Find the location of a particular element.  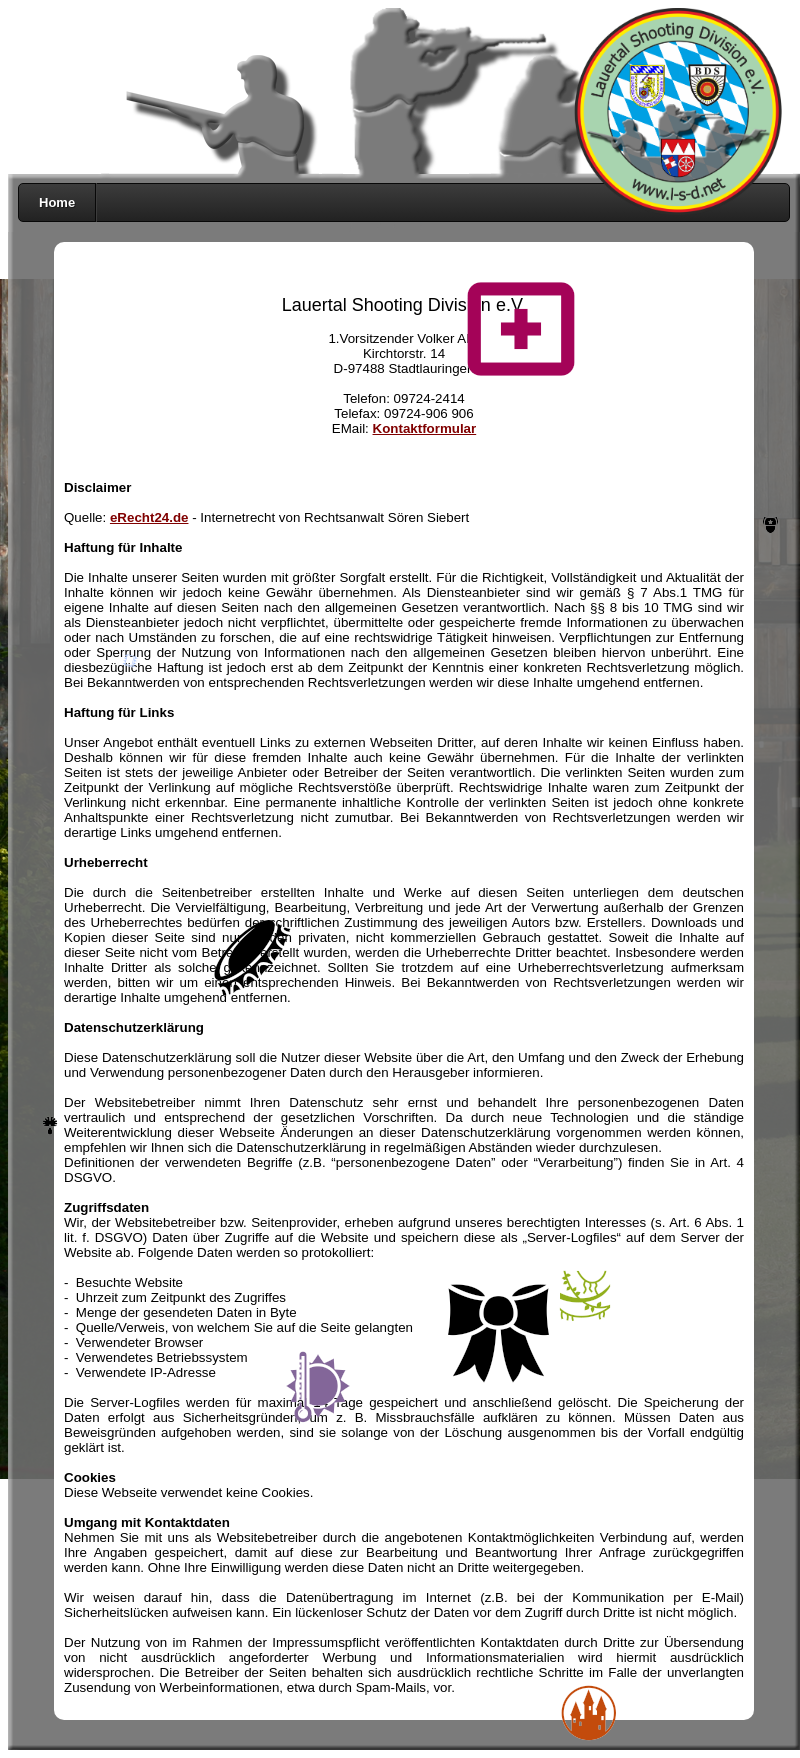

access castle or fortress location in game is located at coordinates (589, 1713).